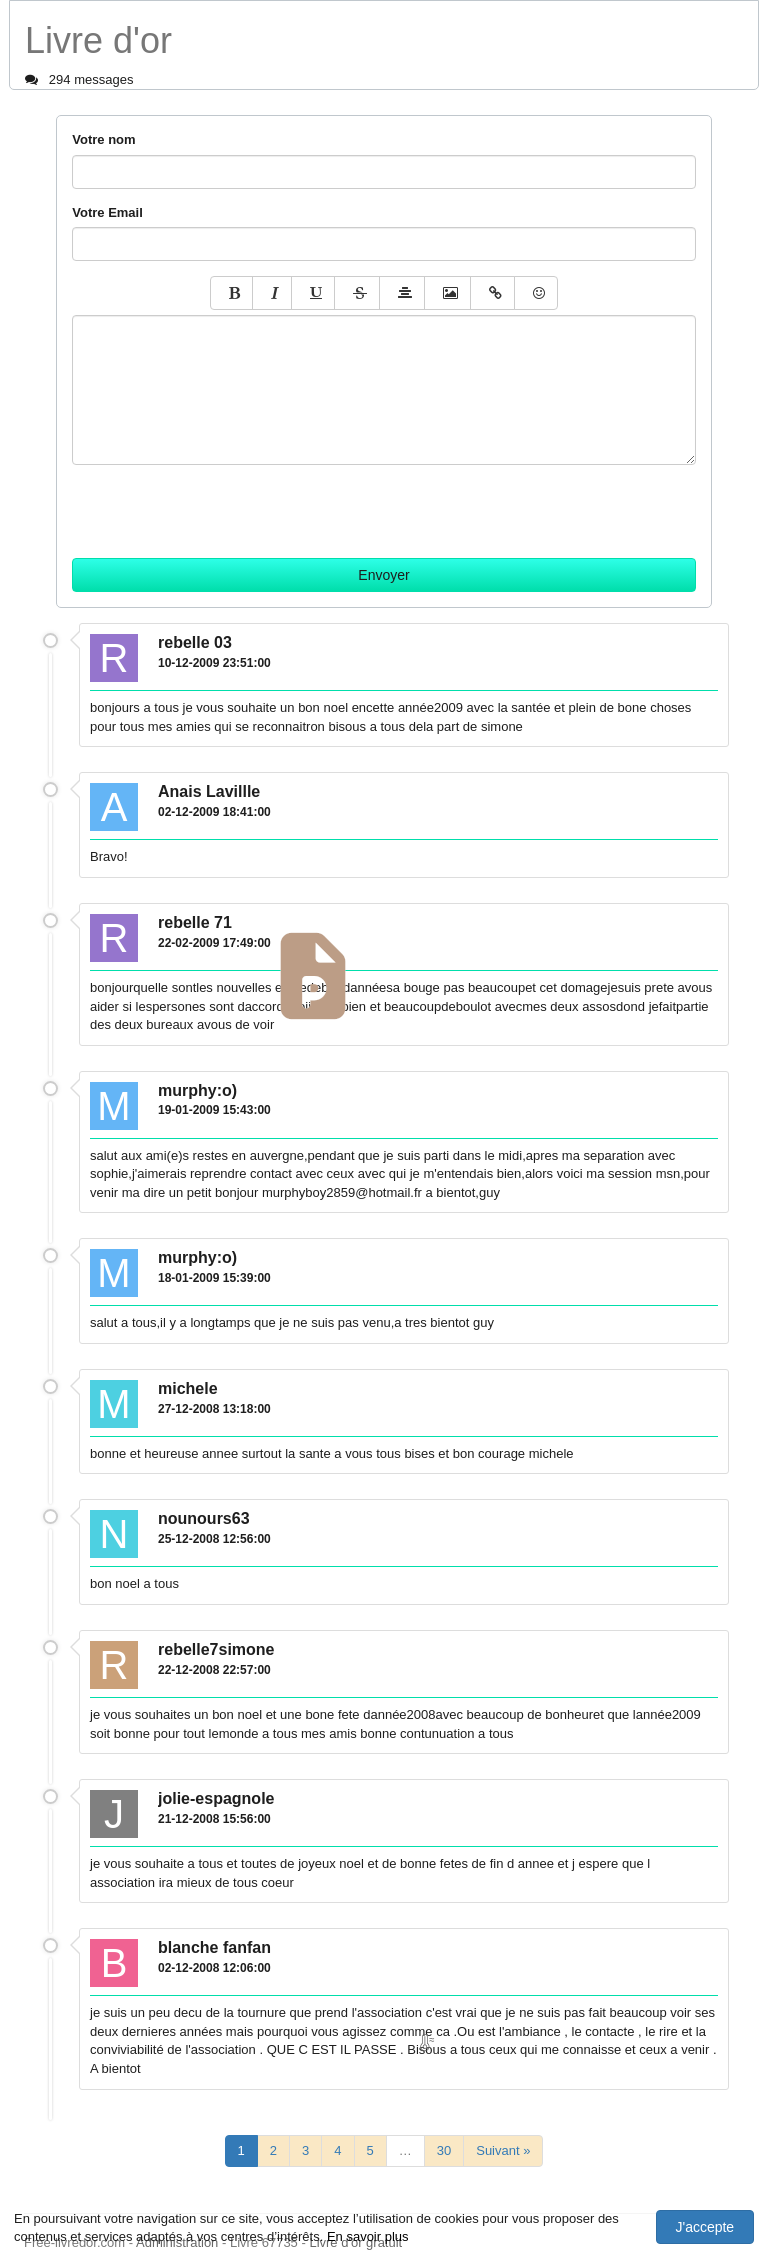 This screenshot has height=2252, width=768. I want to click on indicates high temperature or heat warning, so click(425, 2042).